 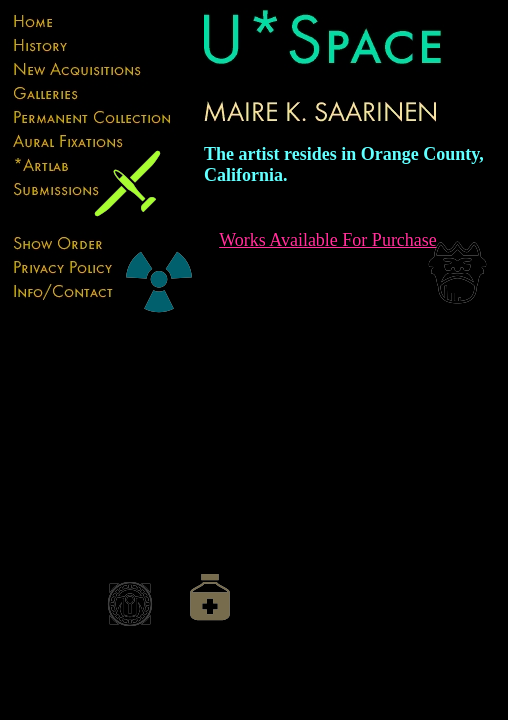 I want to click on select the old king character or unit, so click(x=457, y=272).